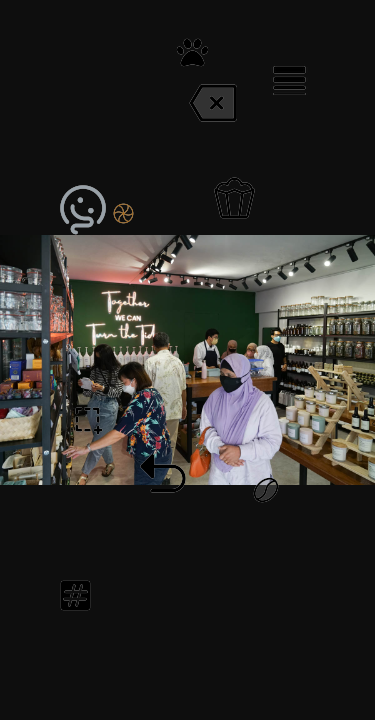 Image resolution: width=375 pixels, height=720 pixels. I want to click on add to current selection, so click(87, 419).